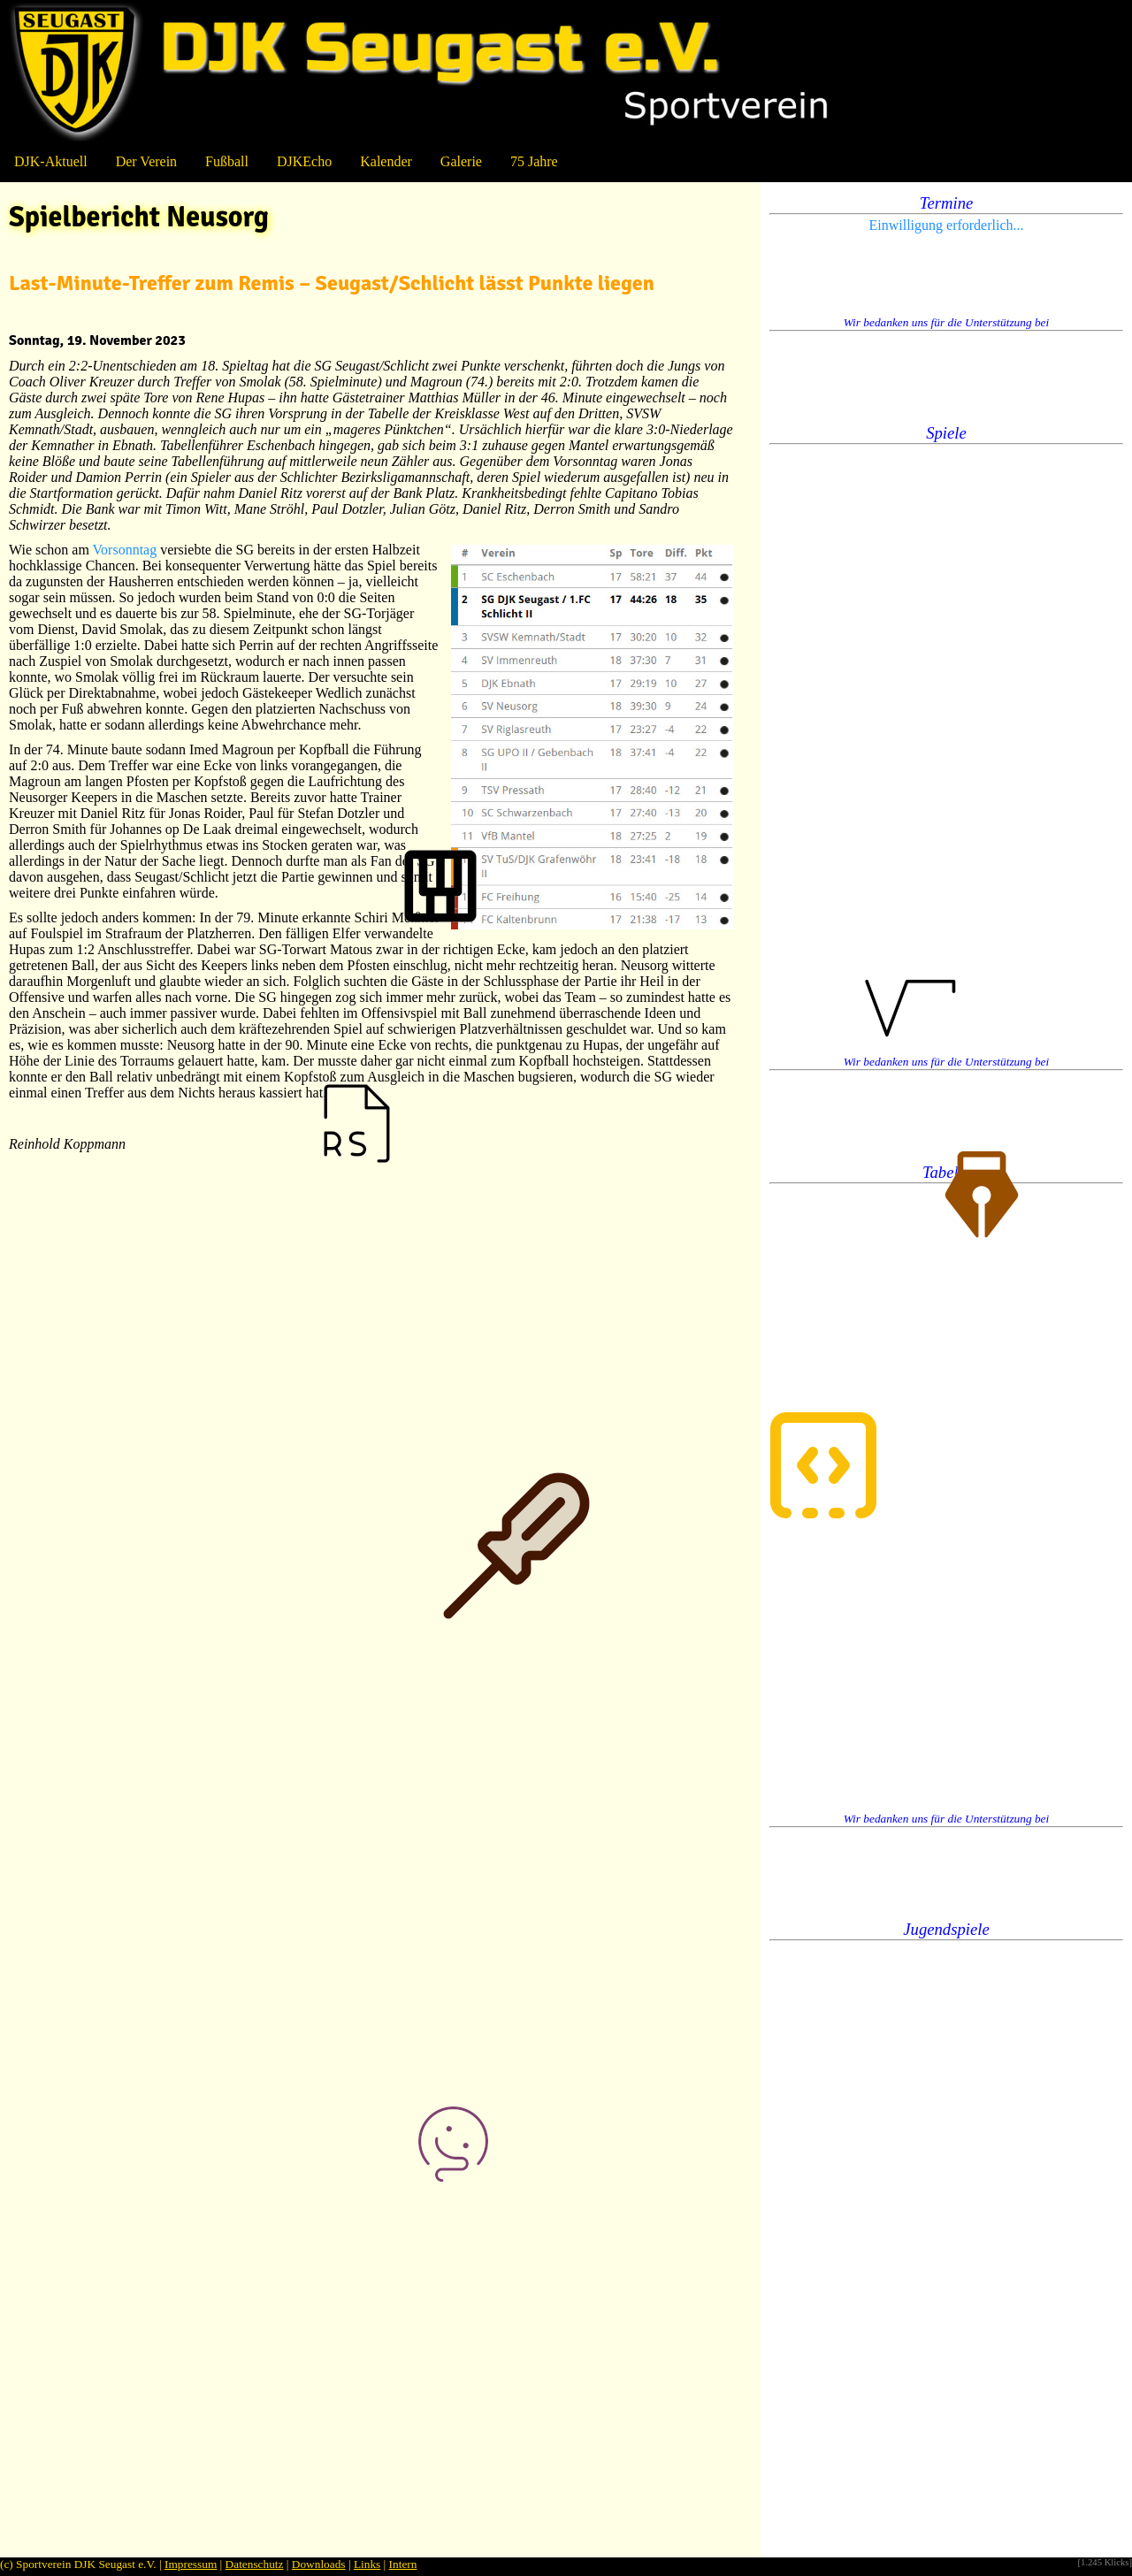 The height and width of the screenshot is (2576, 1132). What do you see at coordinates (356, 1123) in the screenshot?
I see `a Rust source code file` at bounding box center [356, 1123].